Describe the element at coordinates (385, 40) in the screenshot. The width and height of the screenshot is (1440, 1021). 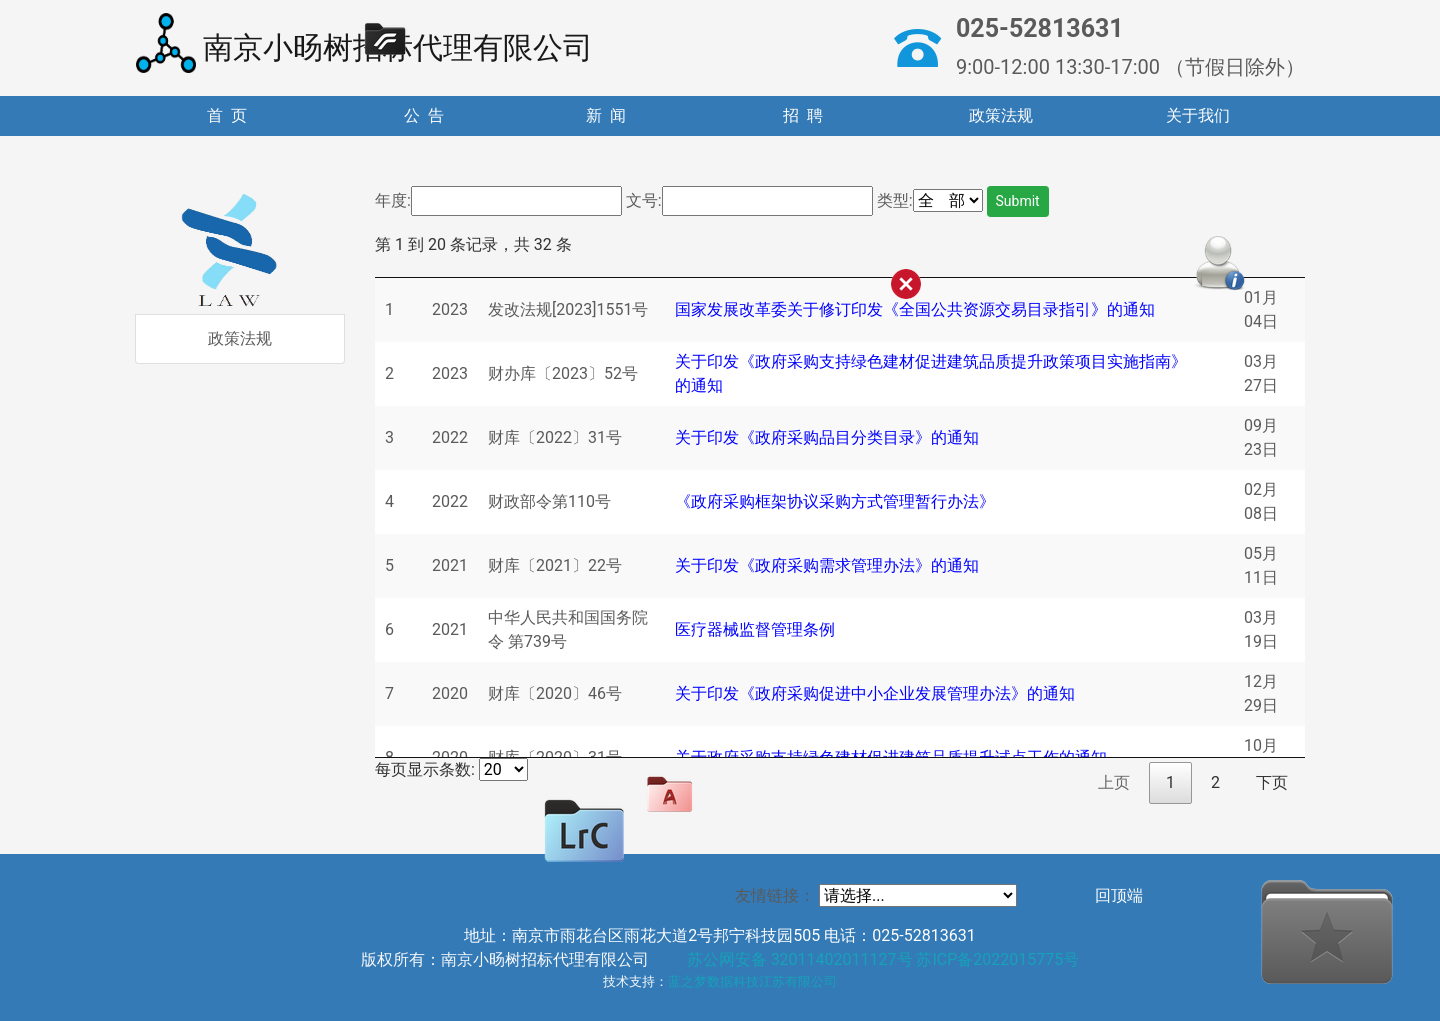
I see `open resurrection remix ROM folder` at that location.